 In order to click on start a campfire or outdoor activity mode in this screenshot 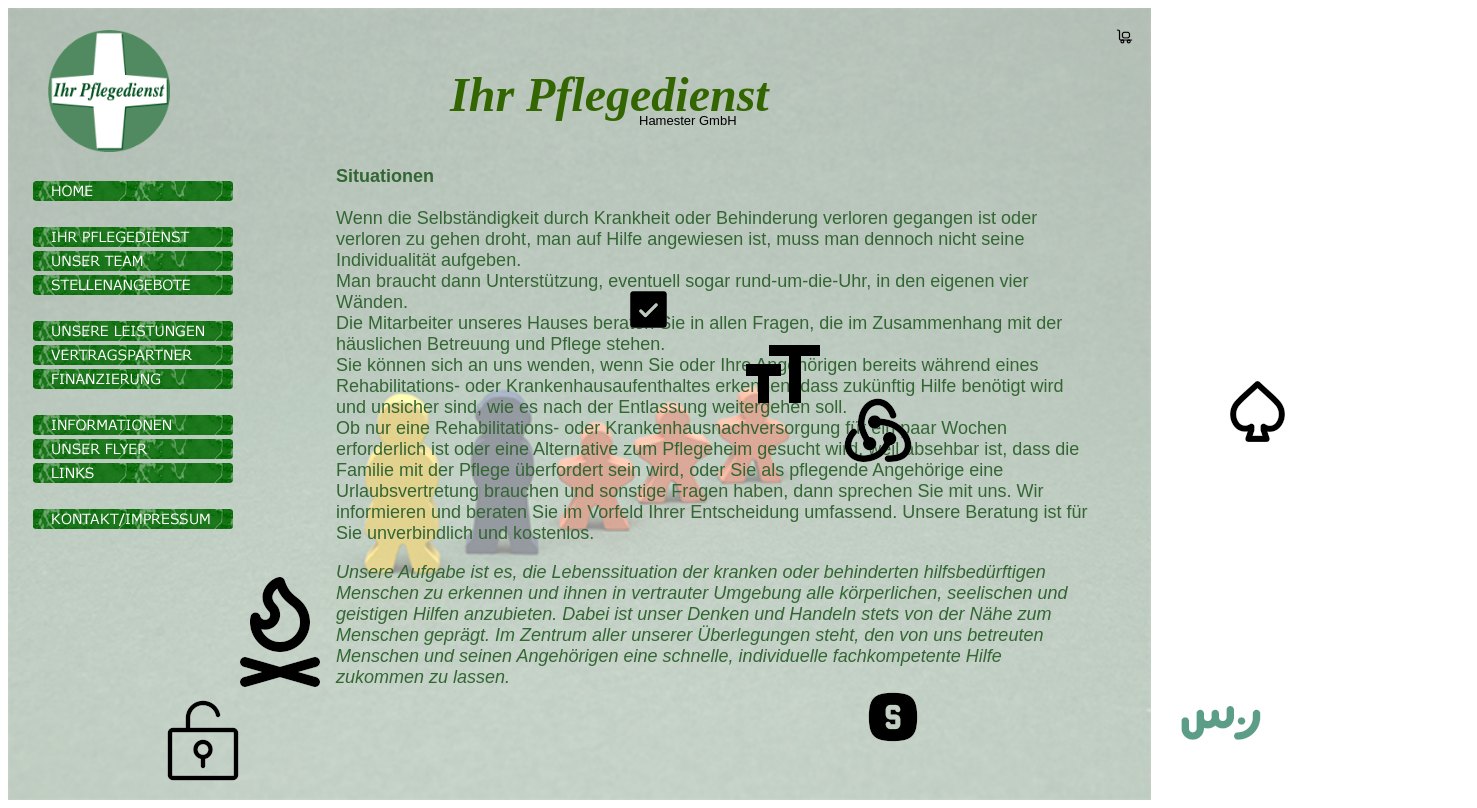, I will do `click(280, 632)`.